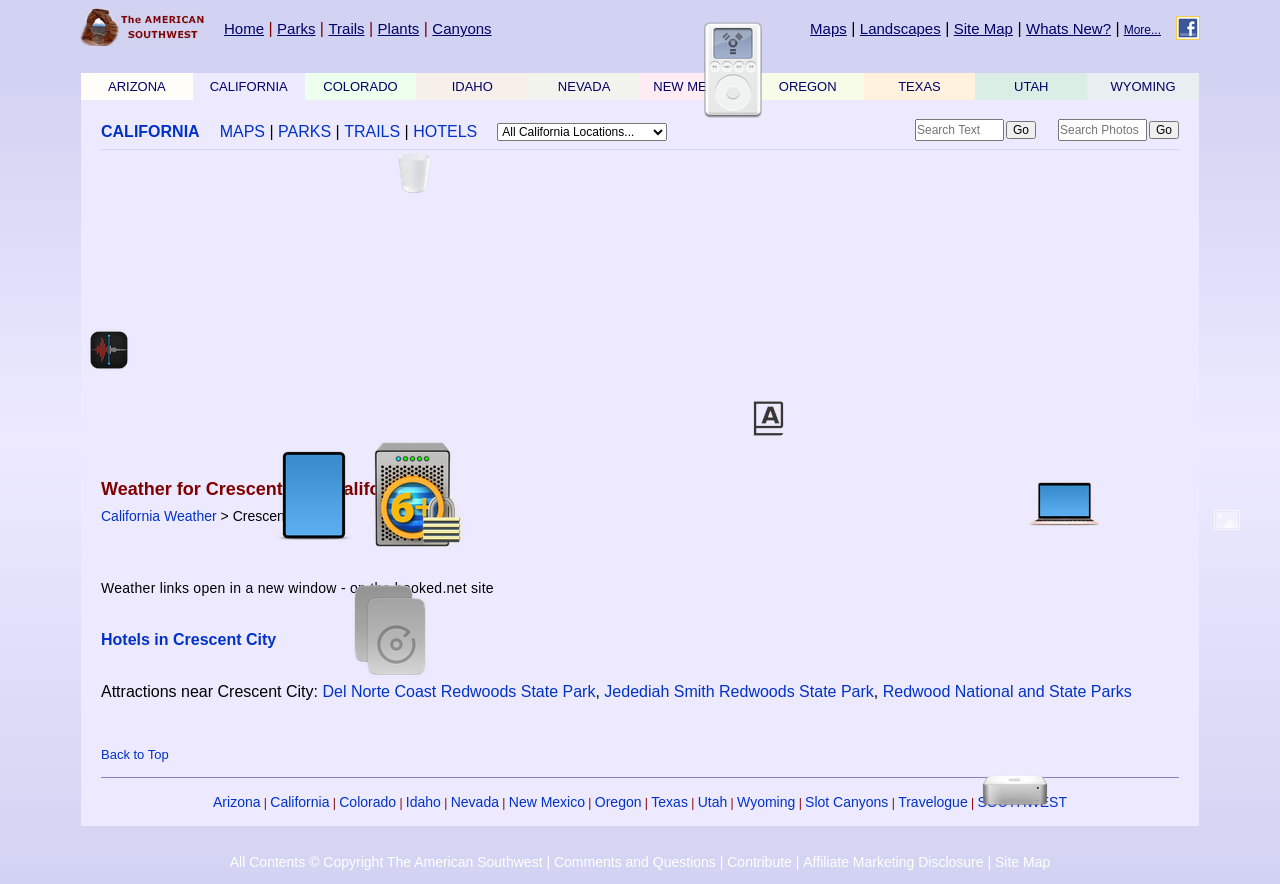  I want to click on locked RAID 6+ storage volume, so click(412, 494).